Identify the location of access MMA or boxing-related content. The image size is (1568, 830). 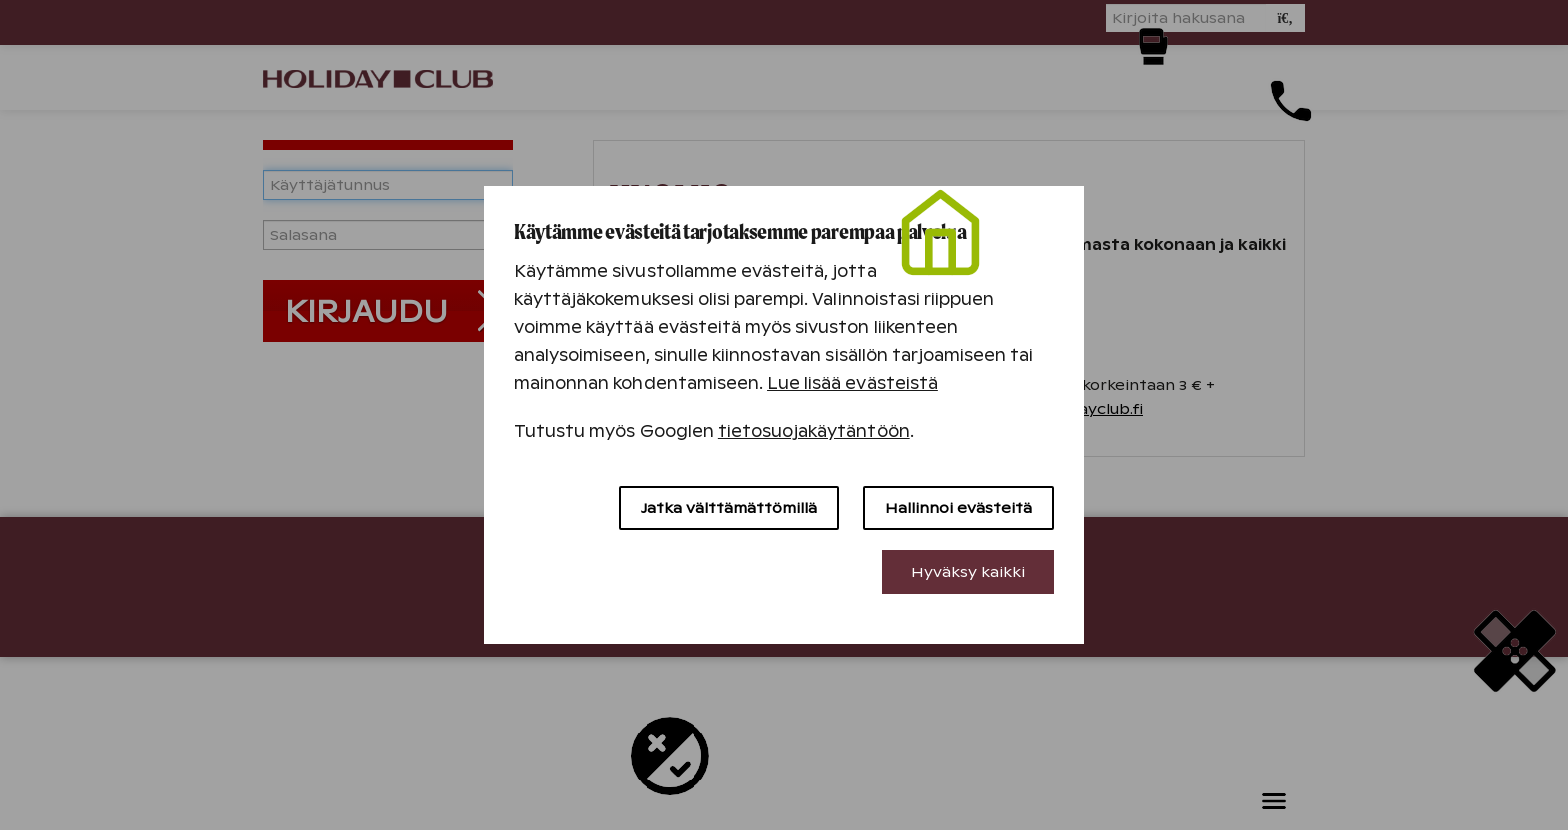
(1153, 46).